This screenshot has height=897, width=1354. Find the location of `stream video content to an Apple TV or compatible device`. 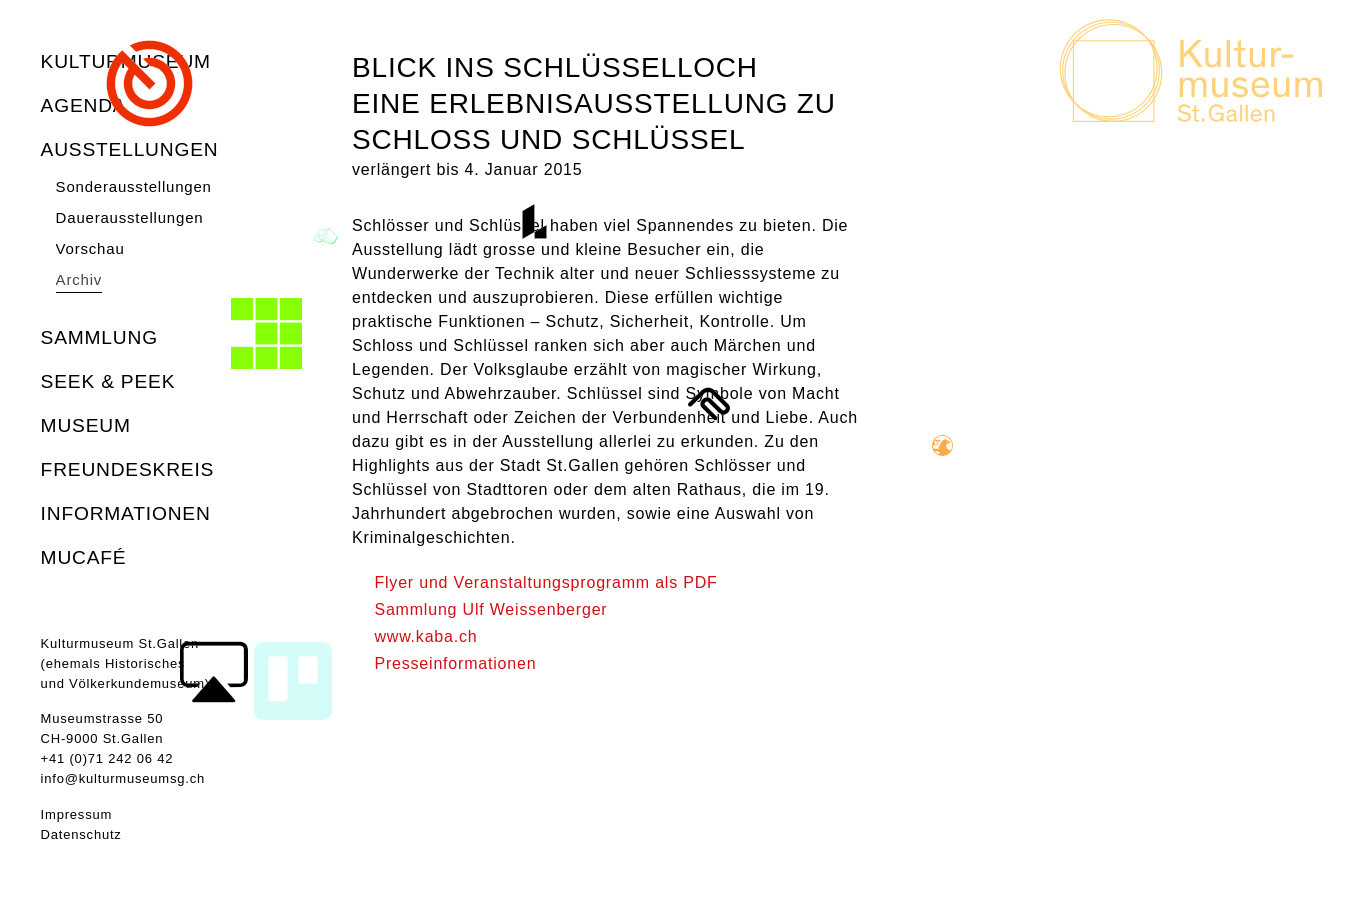

stream video content to an Apple TV or compatible device is located at coordinates (214, 672).